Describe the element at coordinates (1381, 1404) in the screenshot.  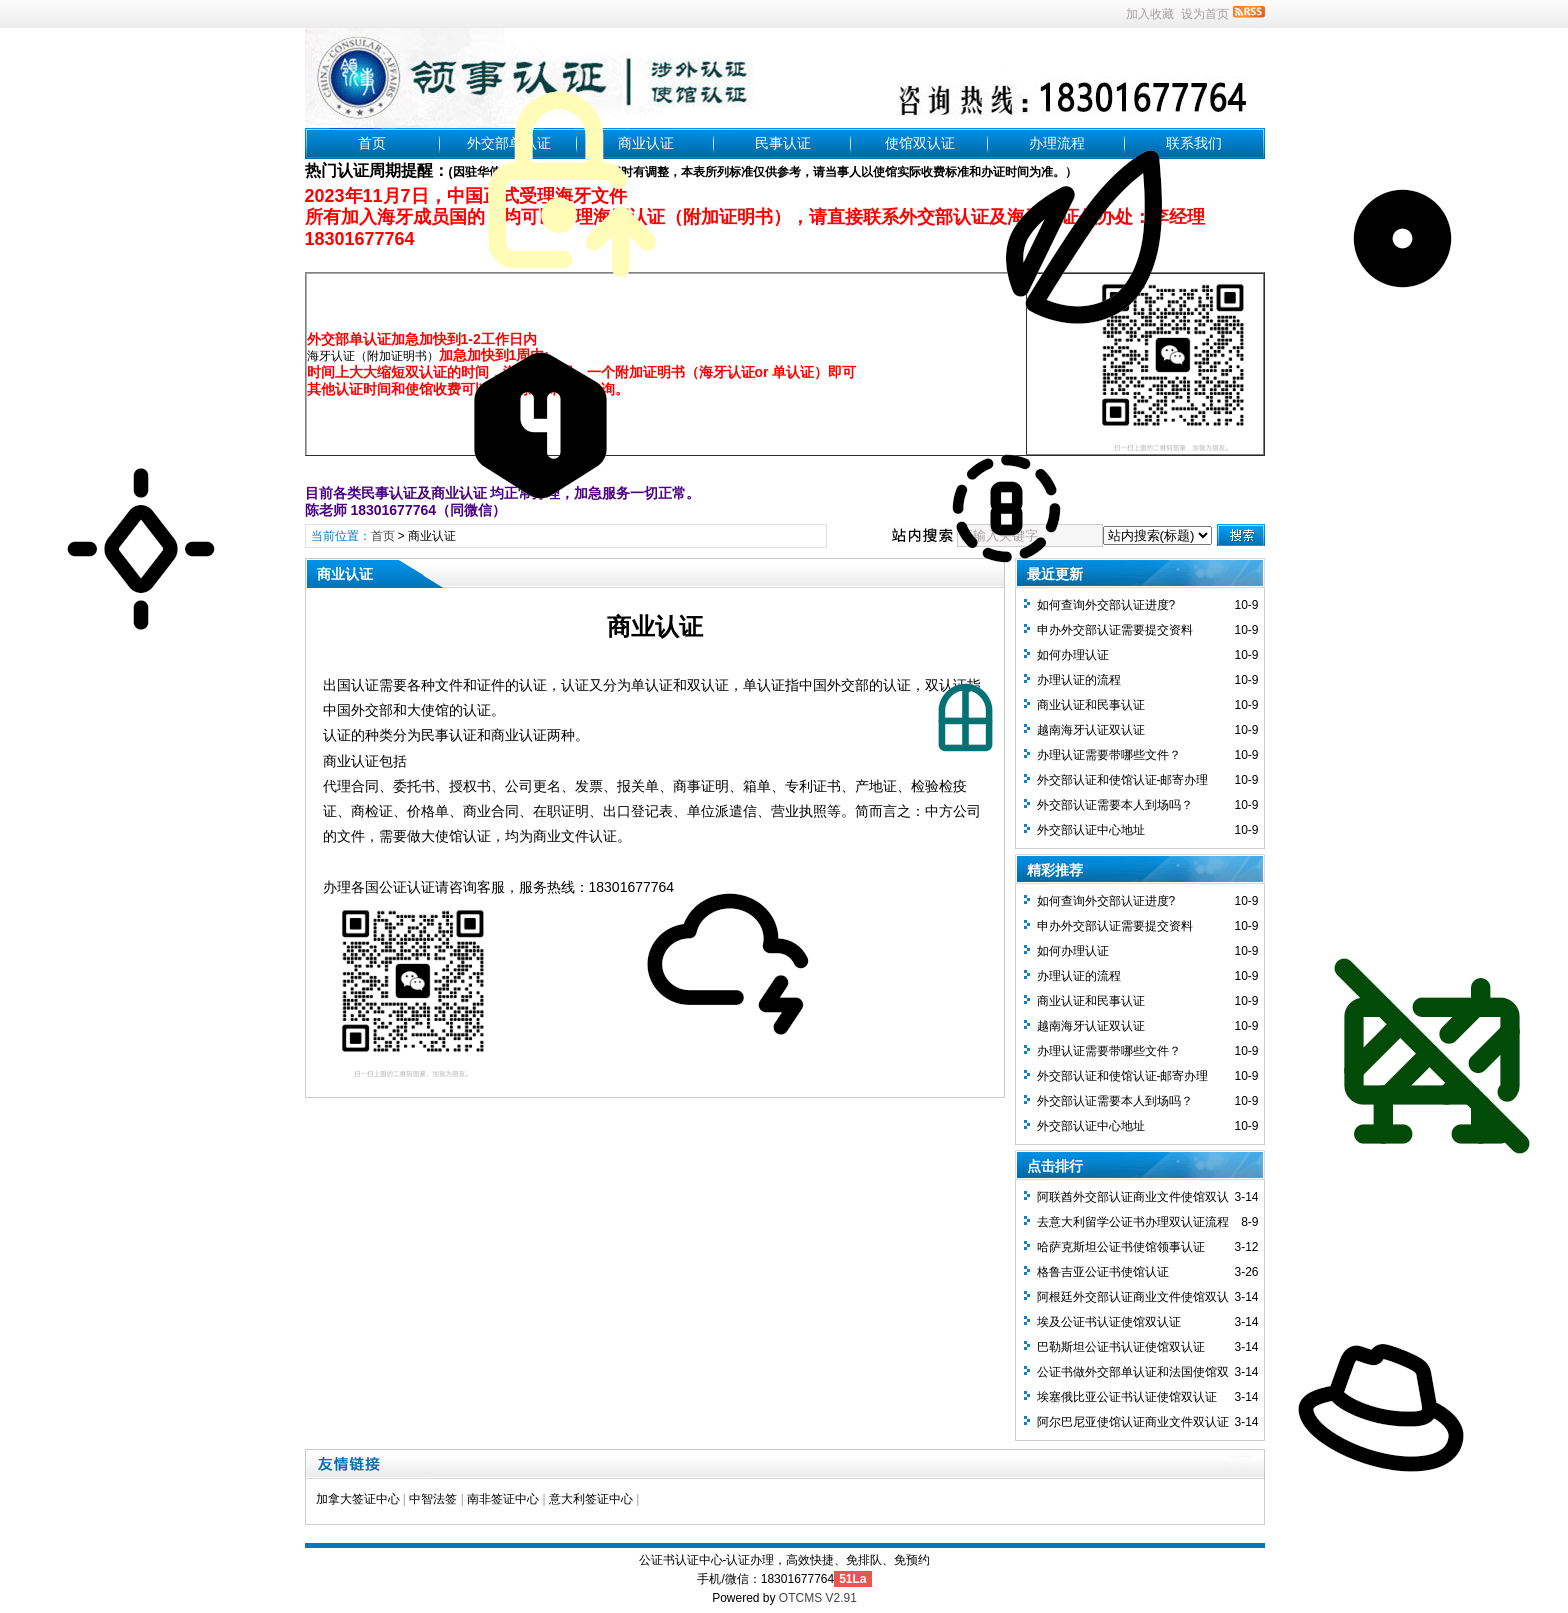
I see `Red Hat brand logo` at that location.